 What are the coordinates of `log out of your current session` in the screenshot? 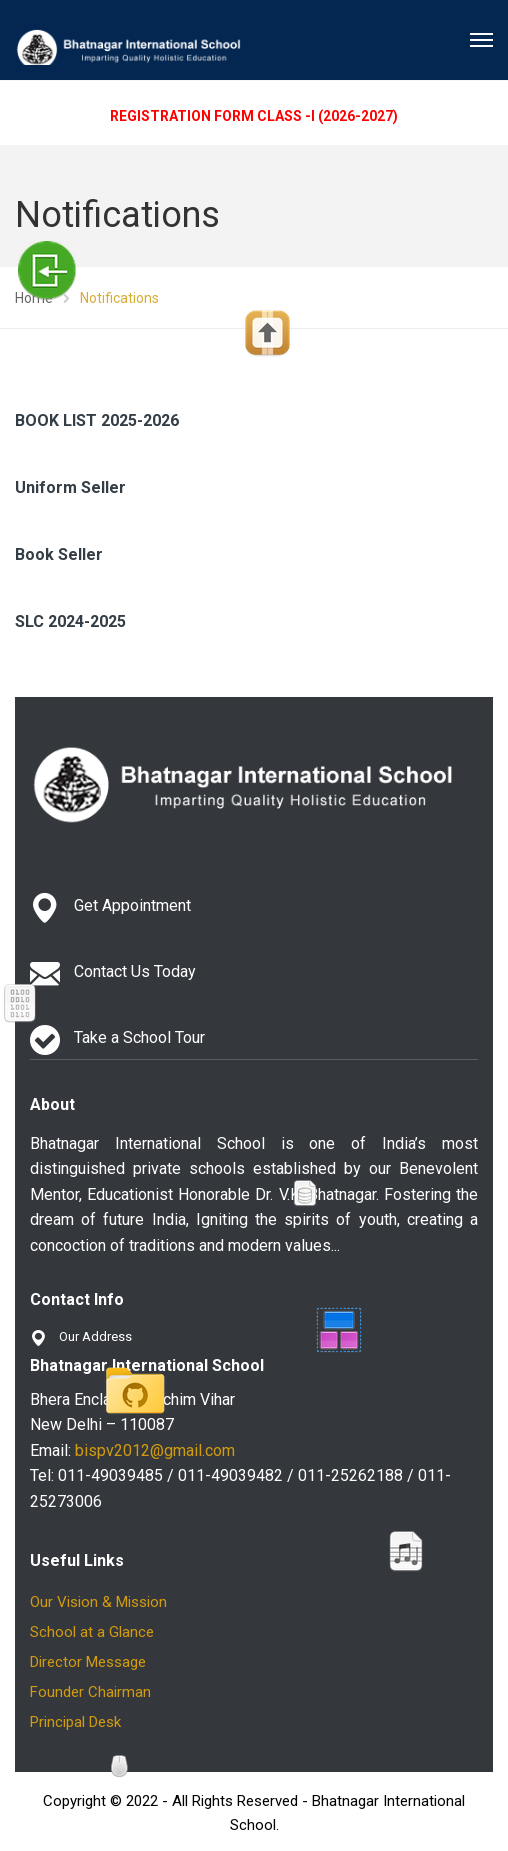 It's located at (47, 270).